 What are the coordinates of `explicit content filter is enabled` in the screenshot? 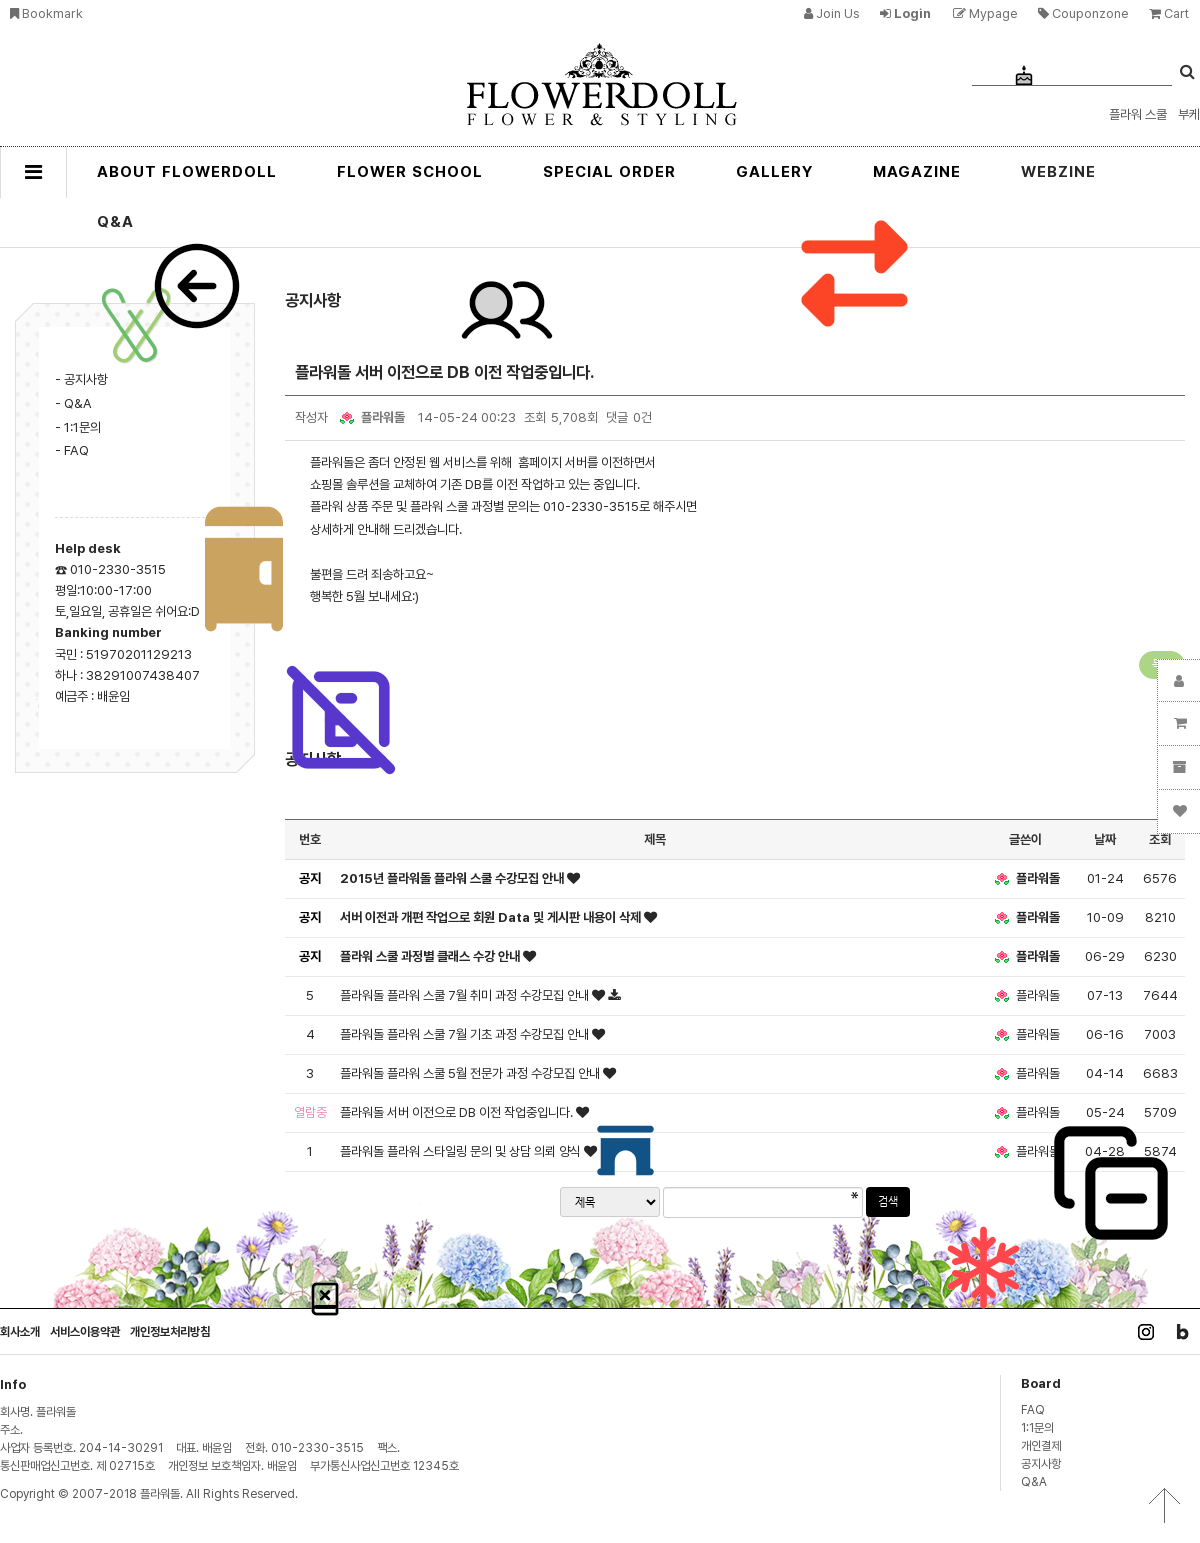 It's located at (341, 720).